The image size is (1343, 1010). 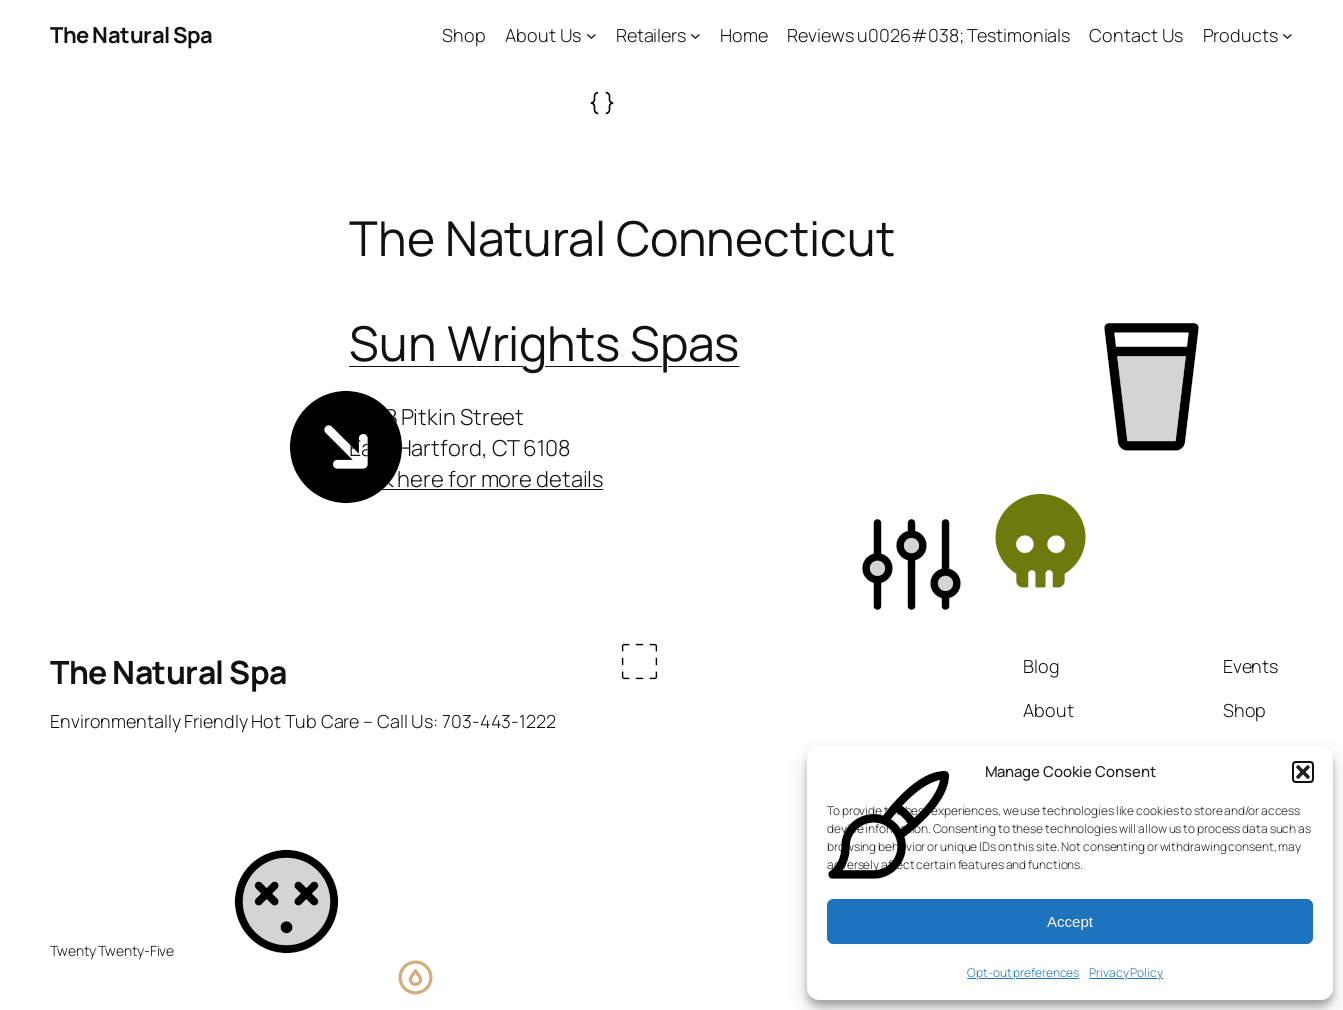 What do you see at coordinates (1040, 542) in the screenshot?
I see `indicates dangerous or harmful content` at bounding box center [1040, 542].